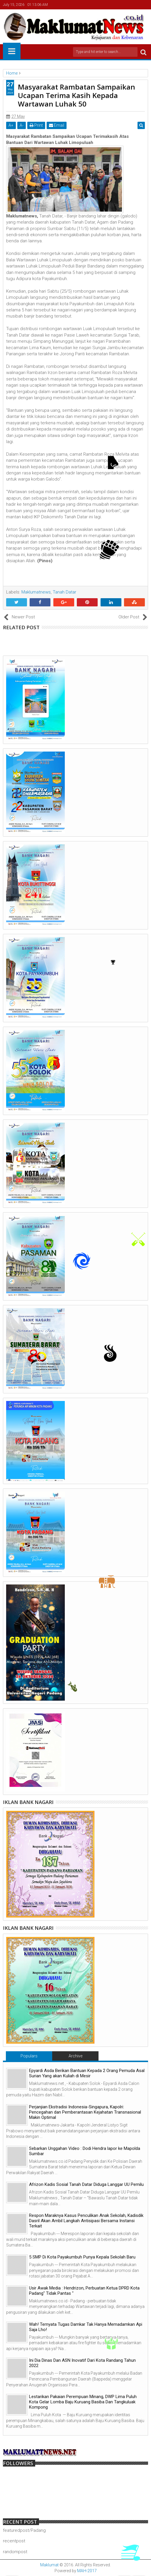 The height and width of the screenshot is (2576, 151). Describe the element at coordinates (72, 1686) in the screenshot. I see `indicates a food item or meal in a cooking game` at that location.